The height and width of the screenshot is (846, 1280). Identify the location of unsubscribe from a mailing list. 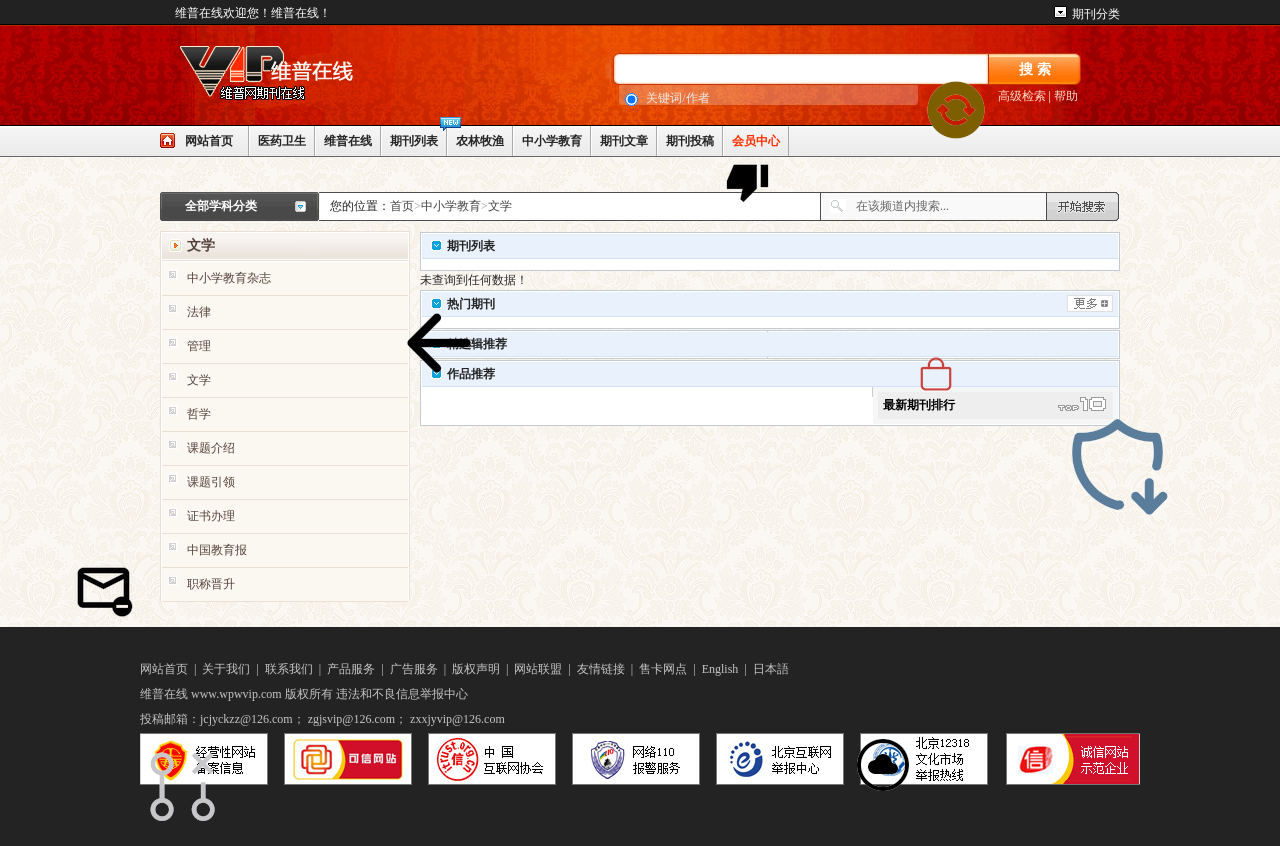
(103, 593).